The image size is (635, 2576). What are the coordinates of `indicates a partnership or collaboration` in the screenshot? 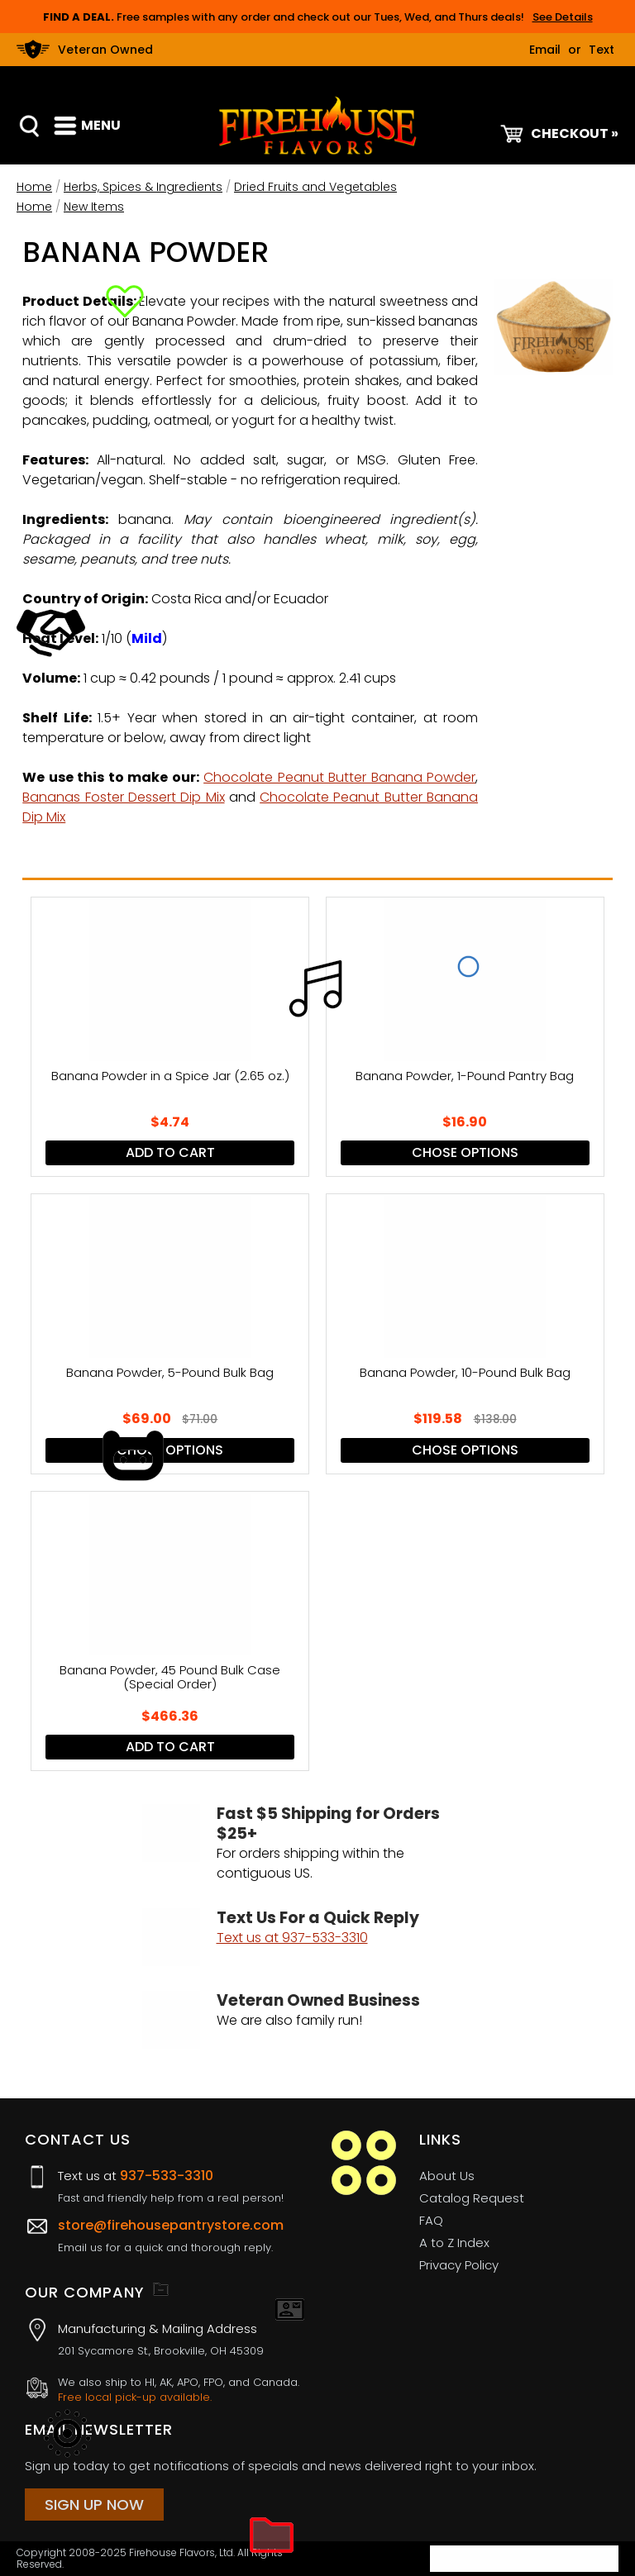 It's located at (50, 631).